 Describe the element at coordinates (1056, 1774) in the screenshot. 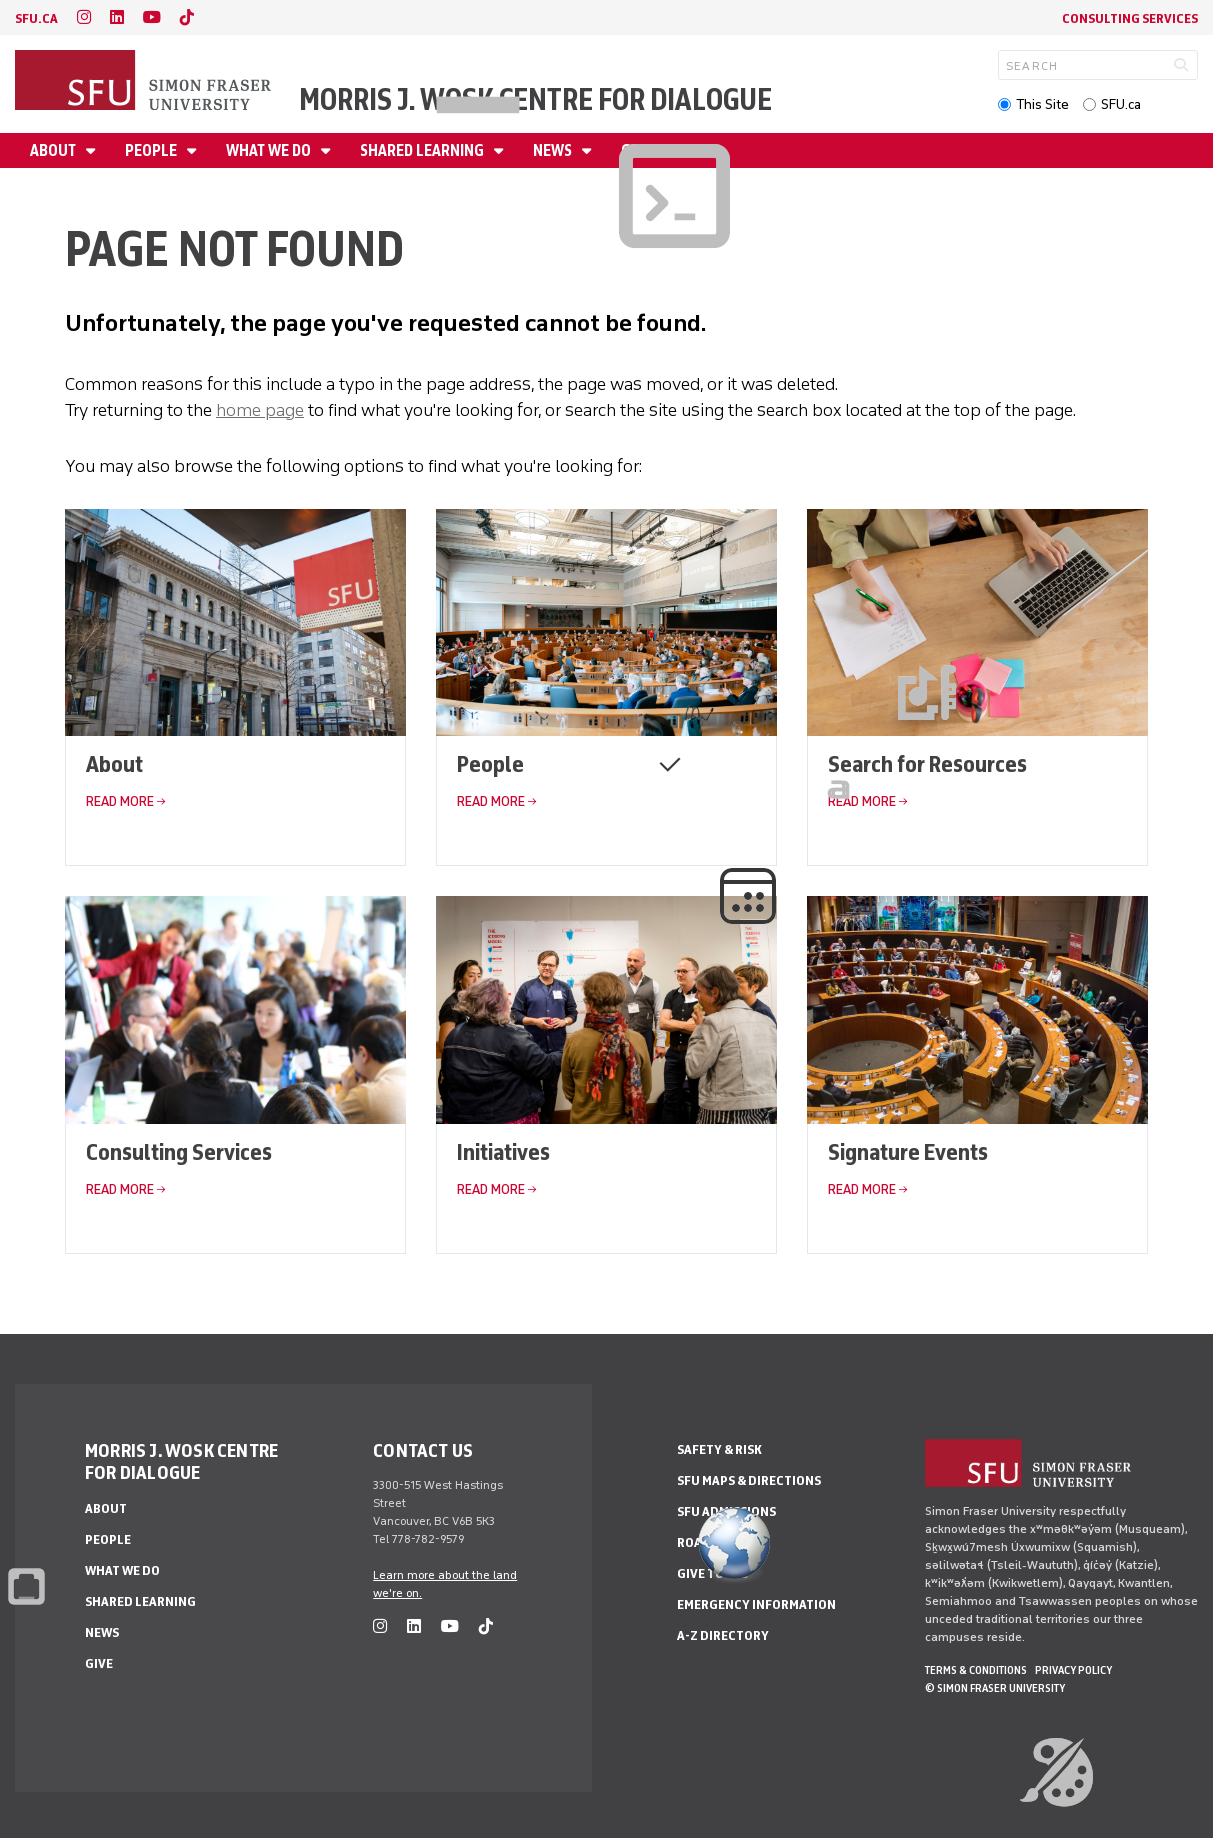

I see `open graphics or drawing applications` at that location.